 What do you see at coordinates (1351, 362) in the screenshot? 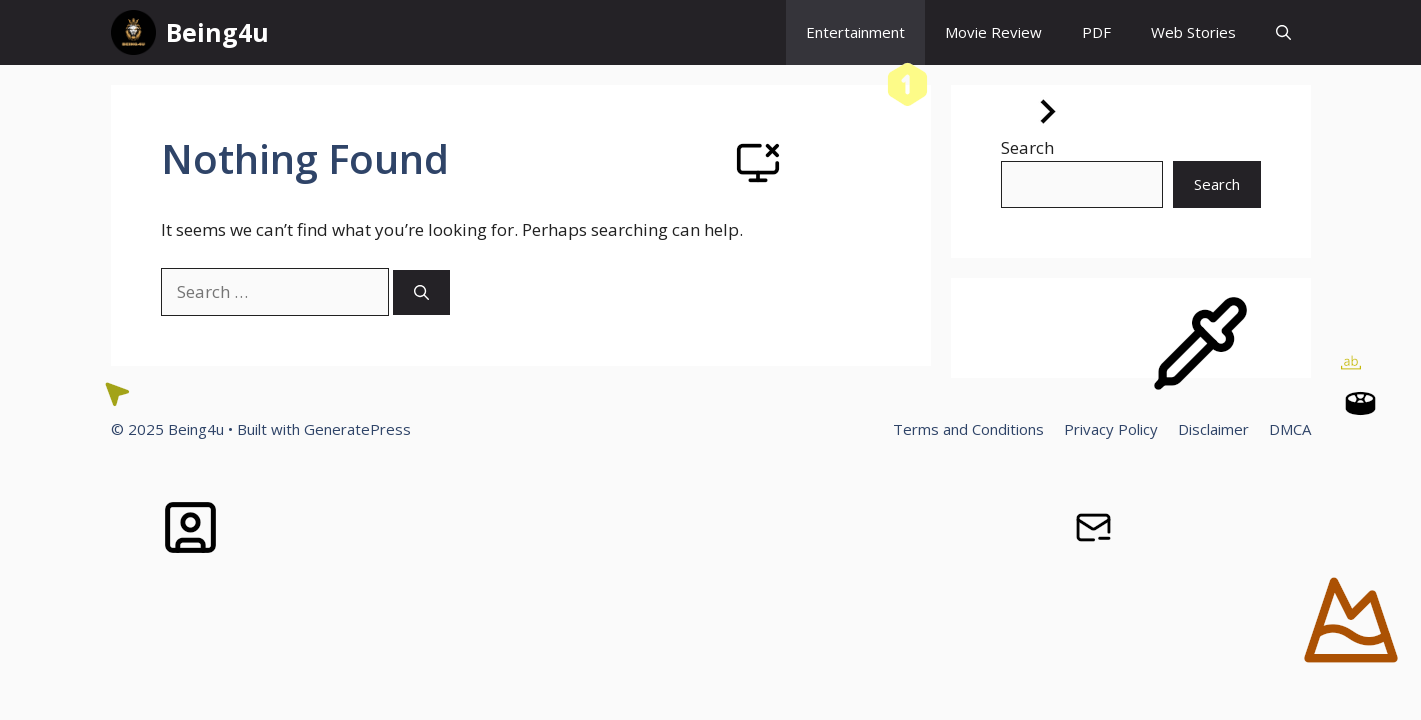
I see `toggle whole word search matching` at bounding box center [1351, 362].